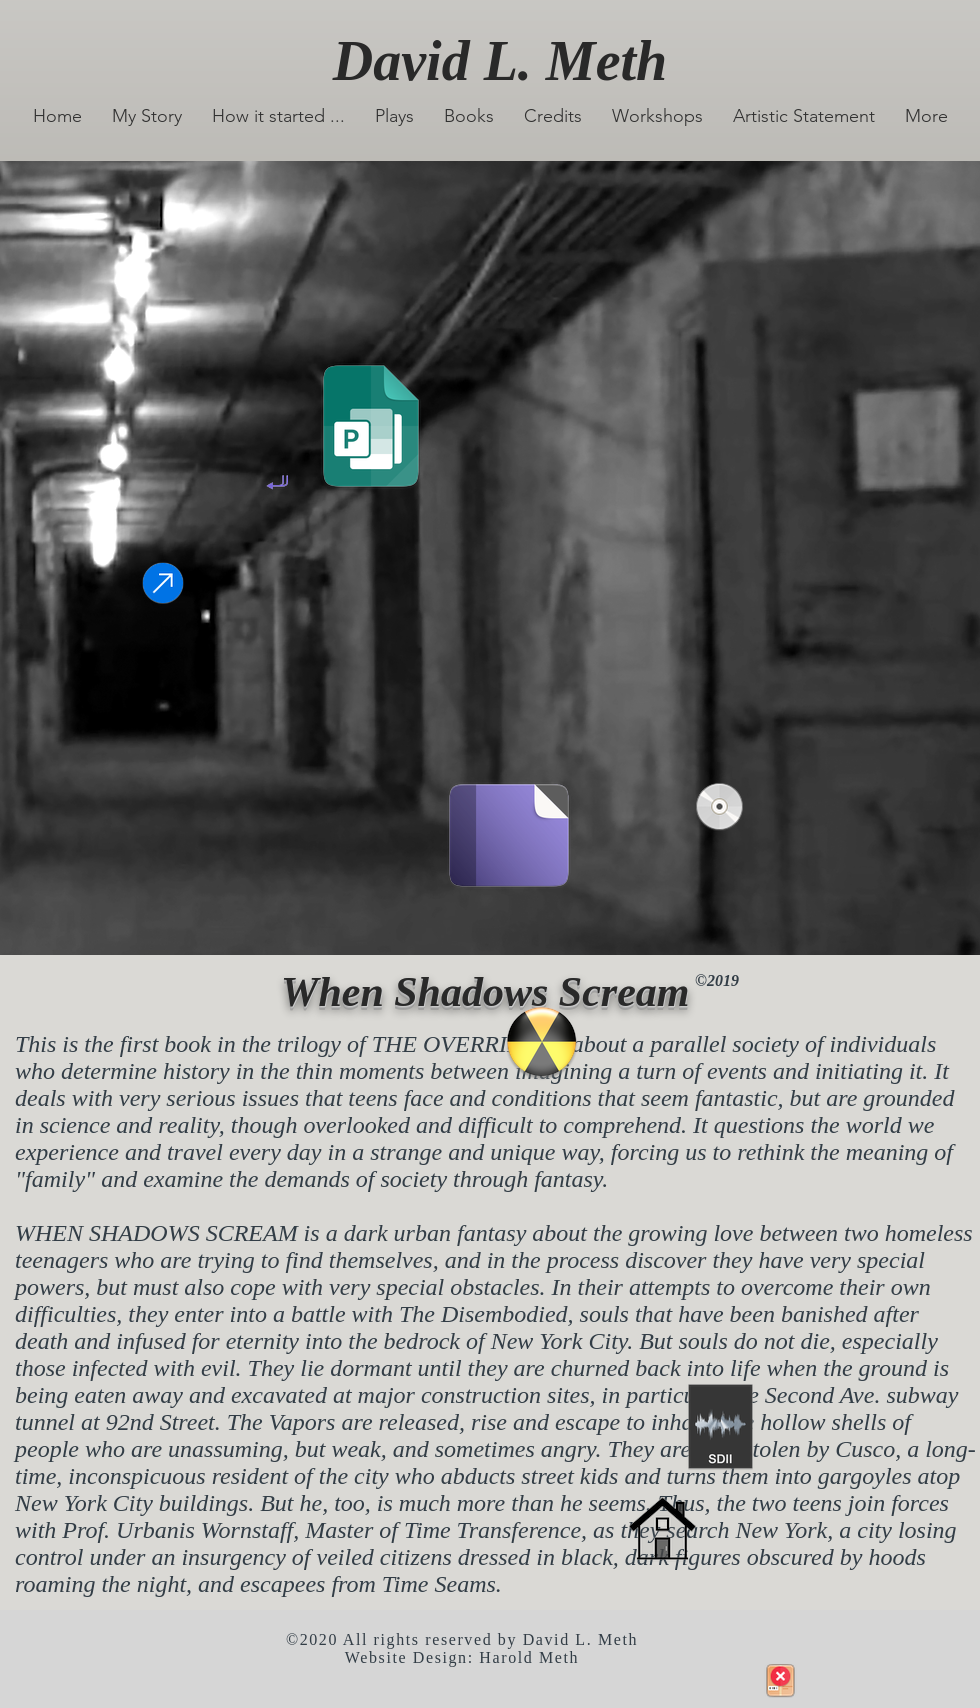 Image resolution: width=980 pixels, height=1708 pixels. I want to click on microsoft publisher document file, so click(371, 426).